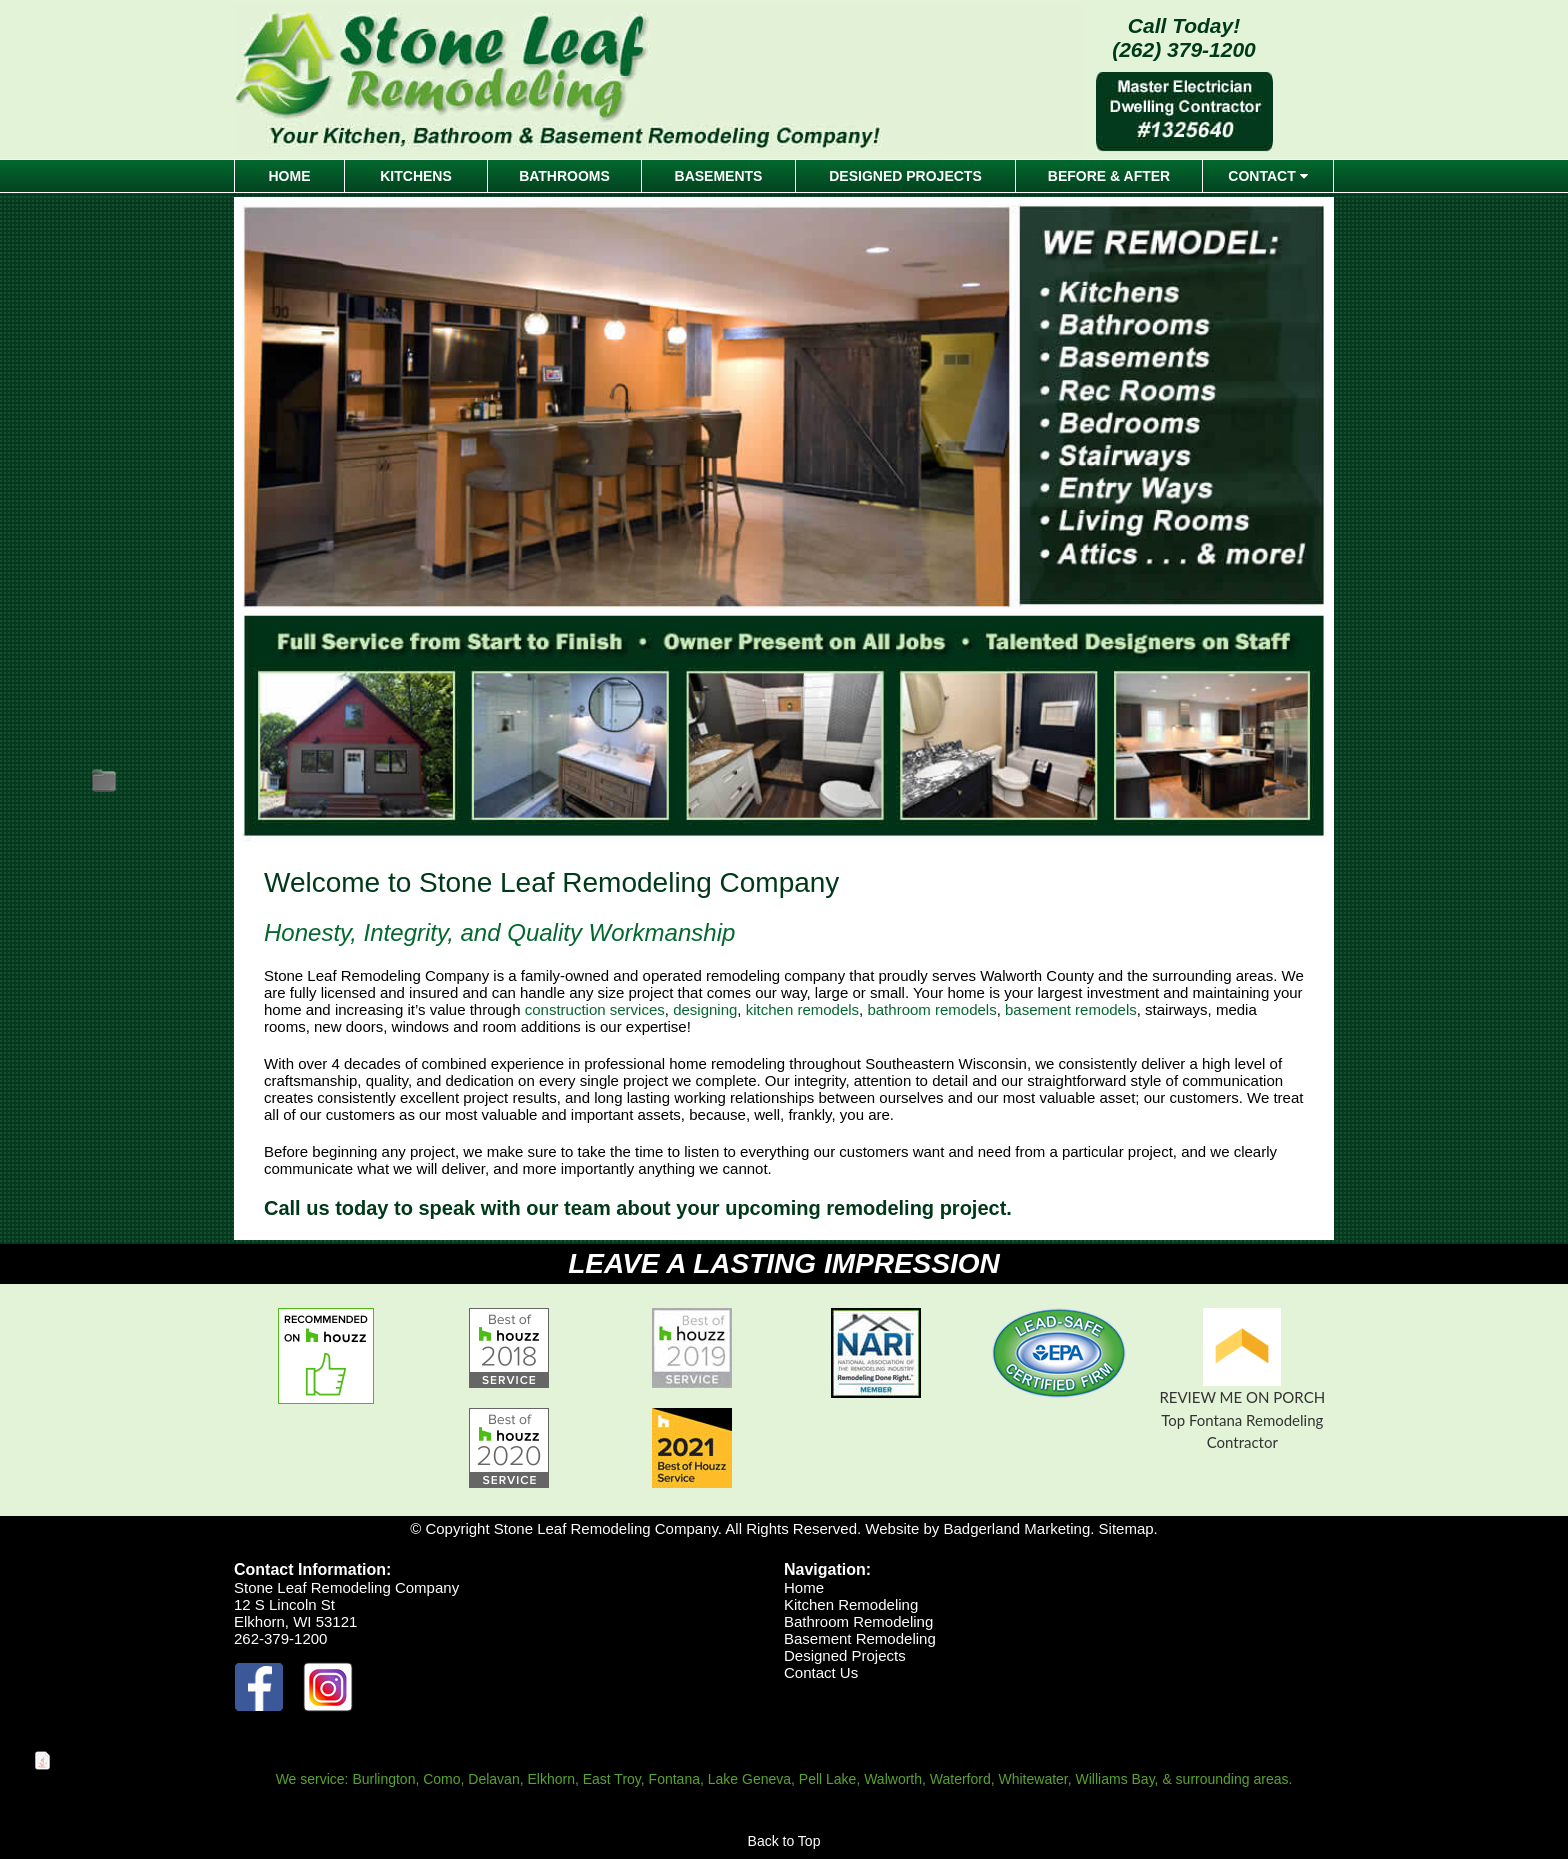 The height and width of the screenshot is (1859, 1568). Describe the element at coordinates (42, 1760) in the screenshot. I see `a java source code file` at that location.